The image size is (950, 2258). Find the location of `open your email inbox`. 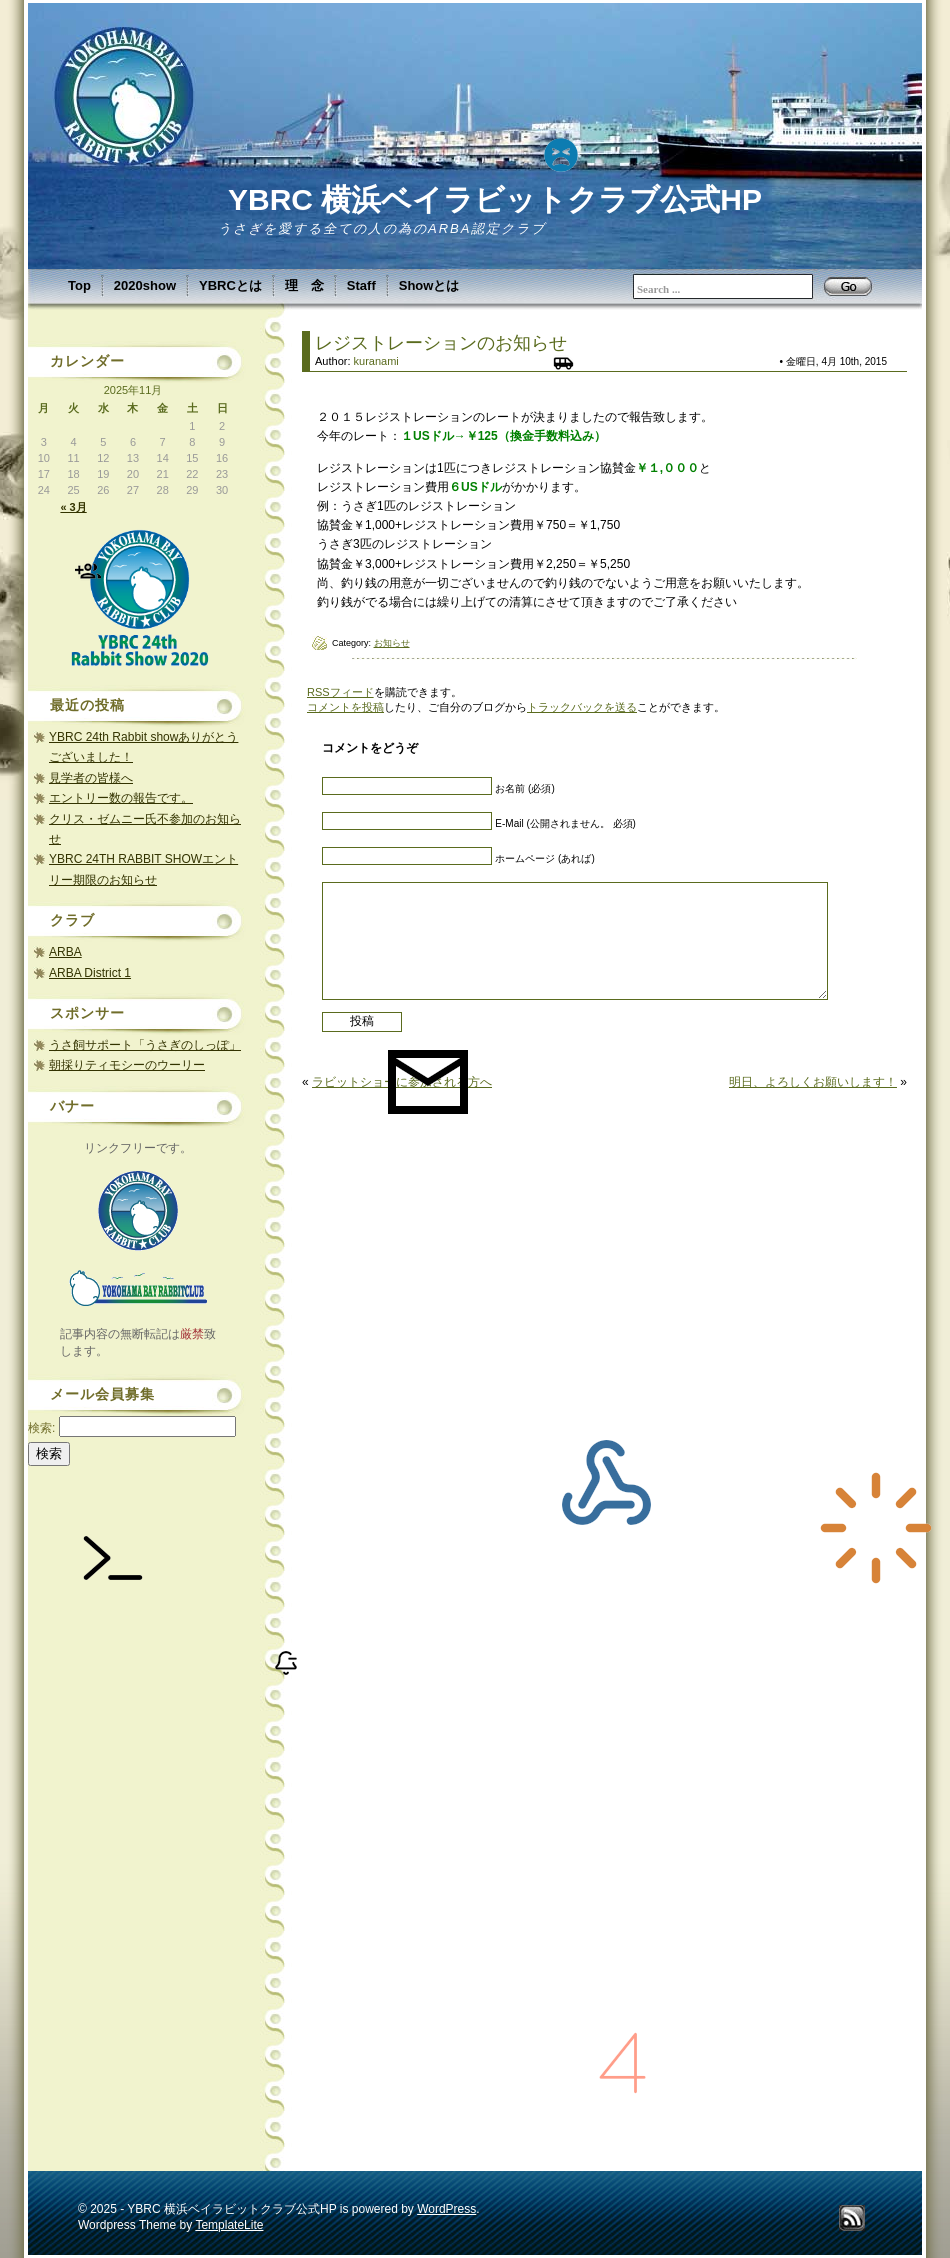

open your email inbox is located at coordinates (428, 1082).